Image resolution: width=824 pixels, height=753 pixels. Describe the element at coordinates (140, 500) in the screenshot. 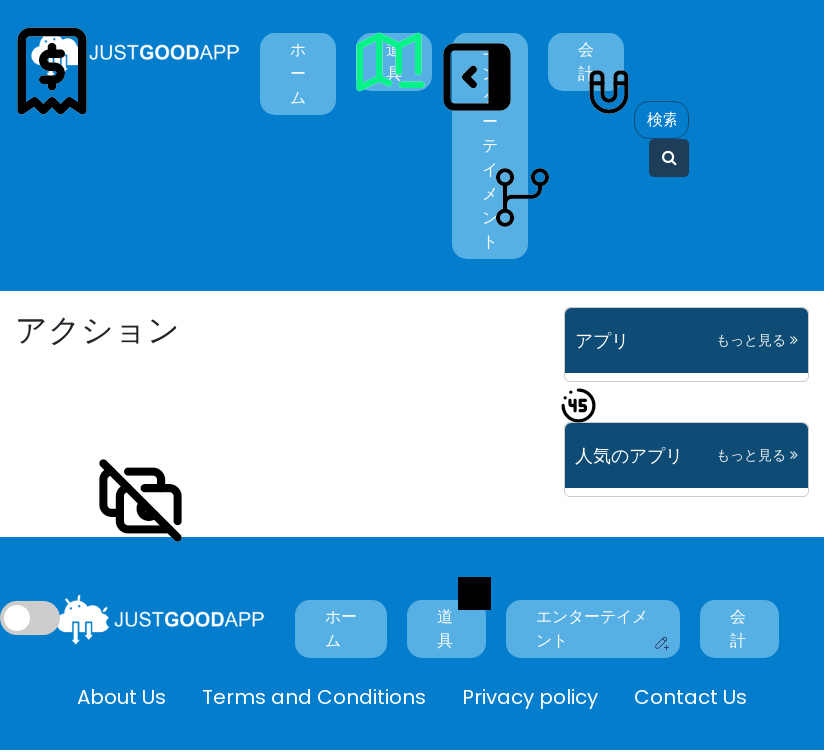

I see `indicates payment is unavailable or disabled` at that location.